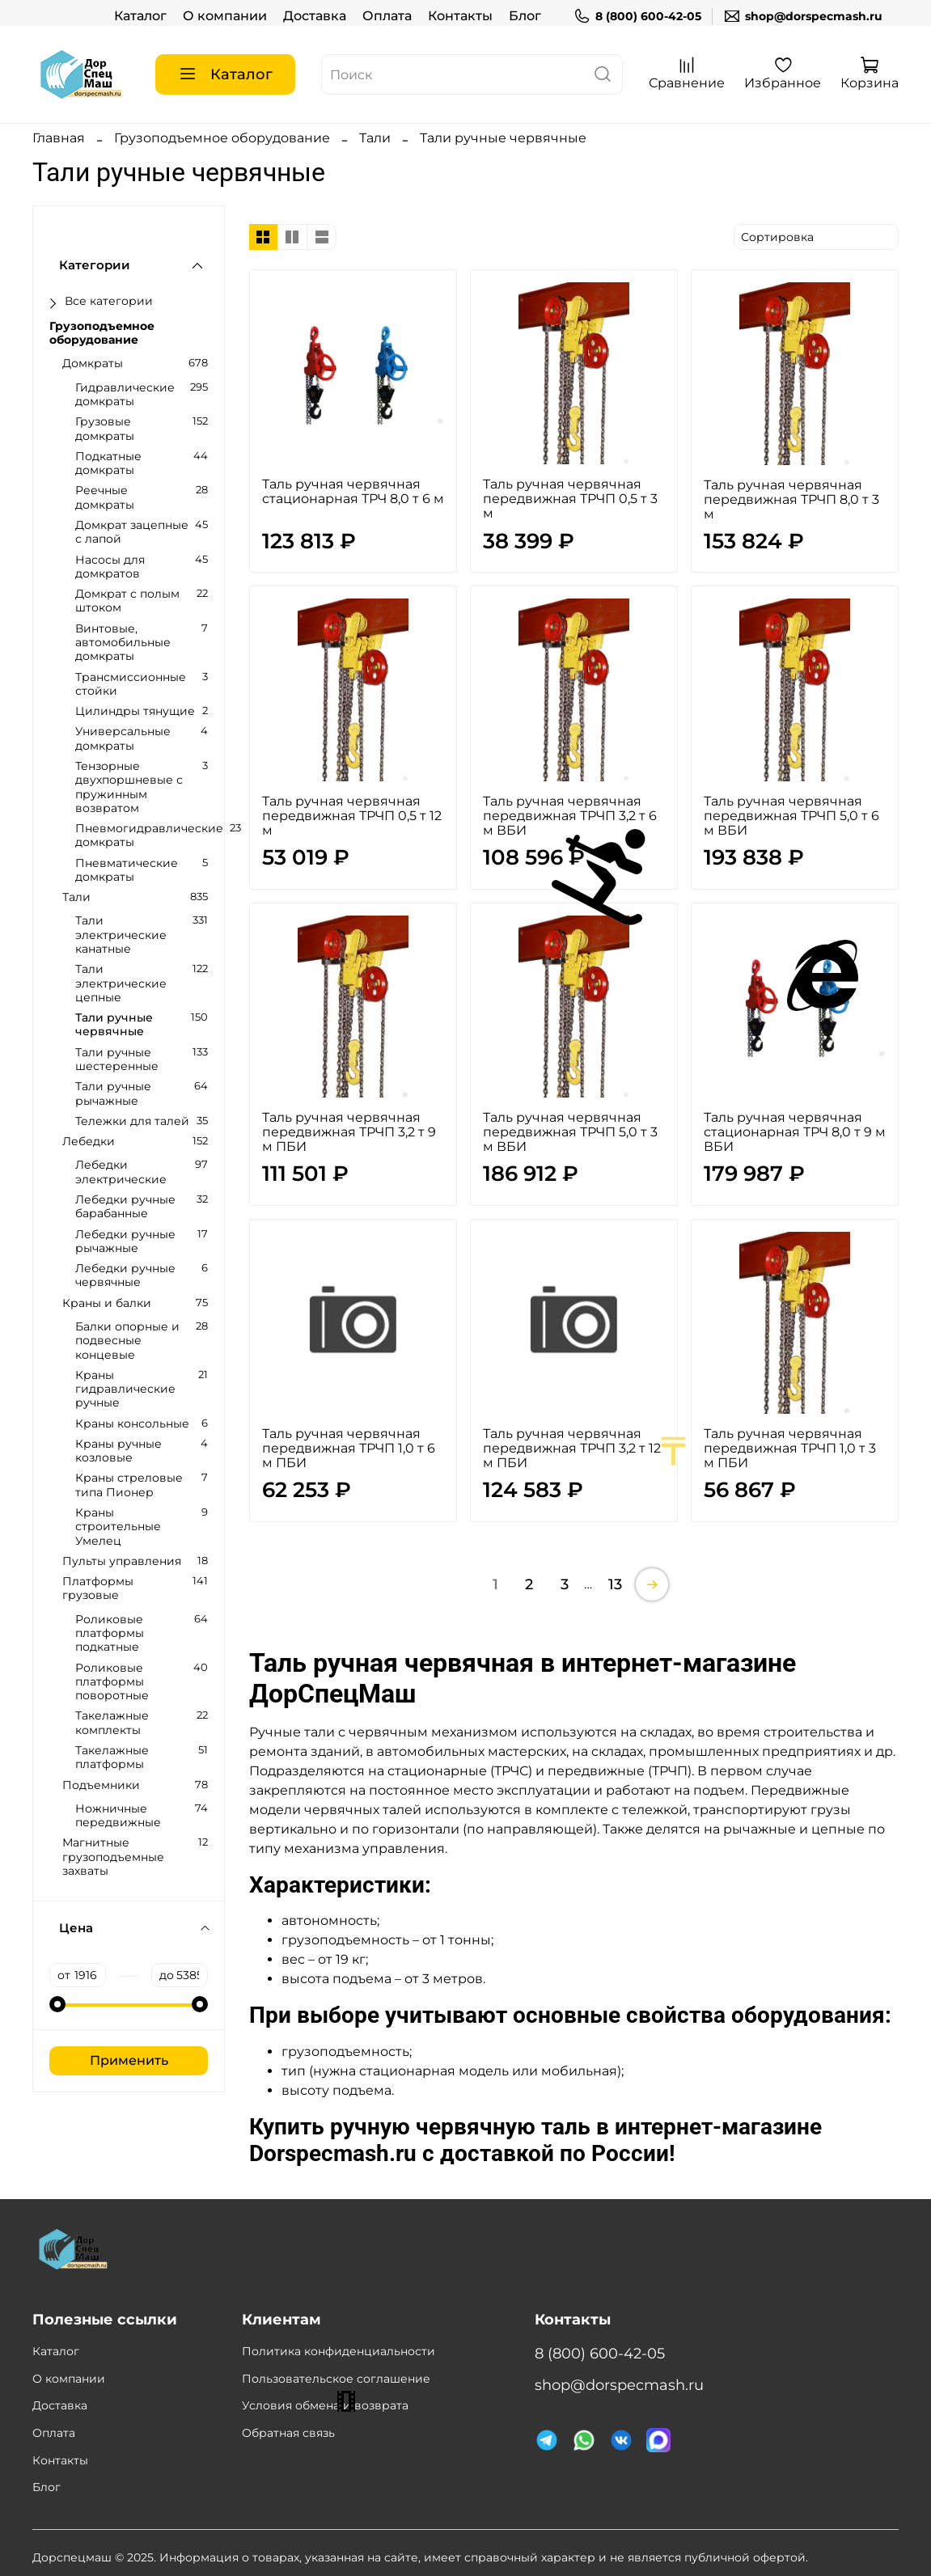 The width and height of the screenshot is (931, 2576). I want to click on filter or browse skiing activities, so click(603, 874).